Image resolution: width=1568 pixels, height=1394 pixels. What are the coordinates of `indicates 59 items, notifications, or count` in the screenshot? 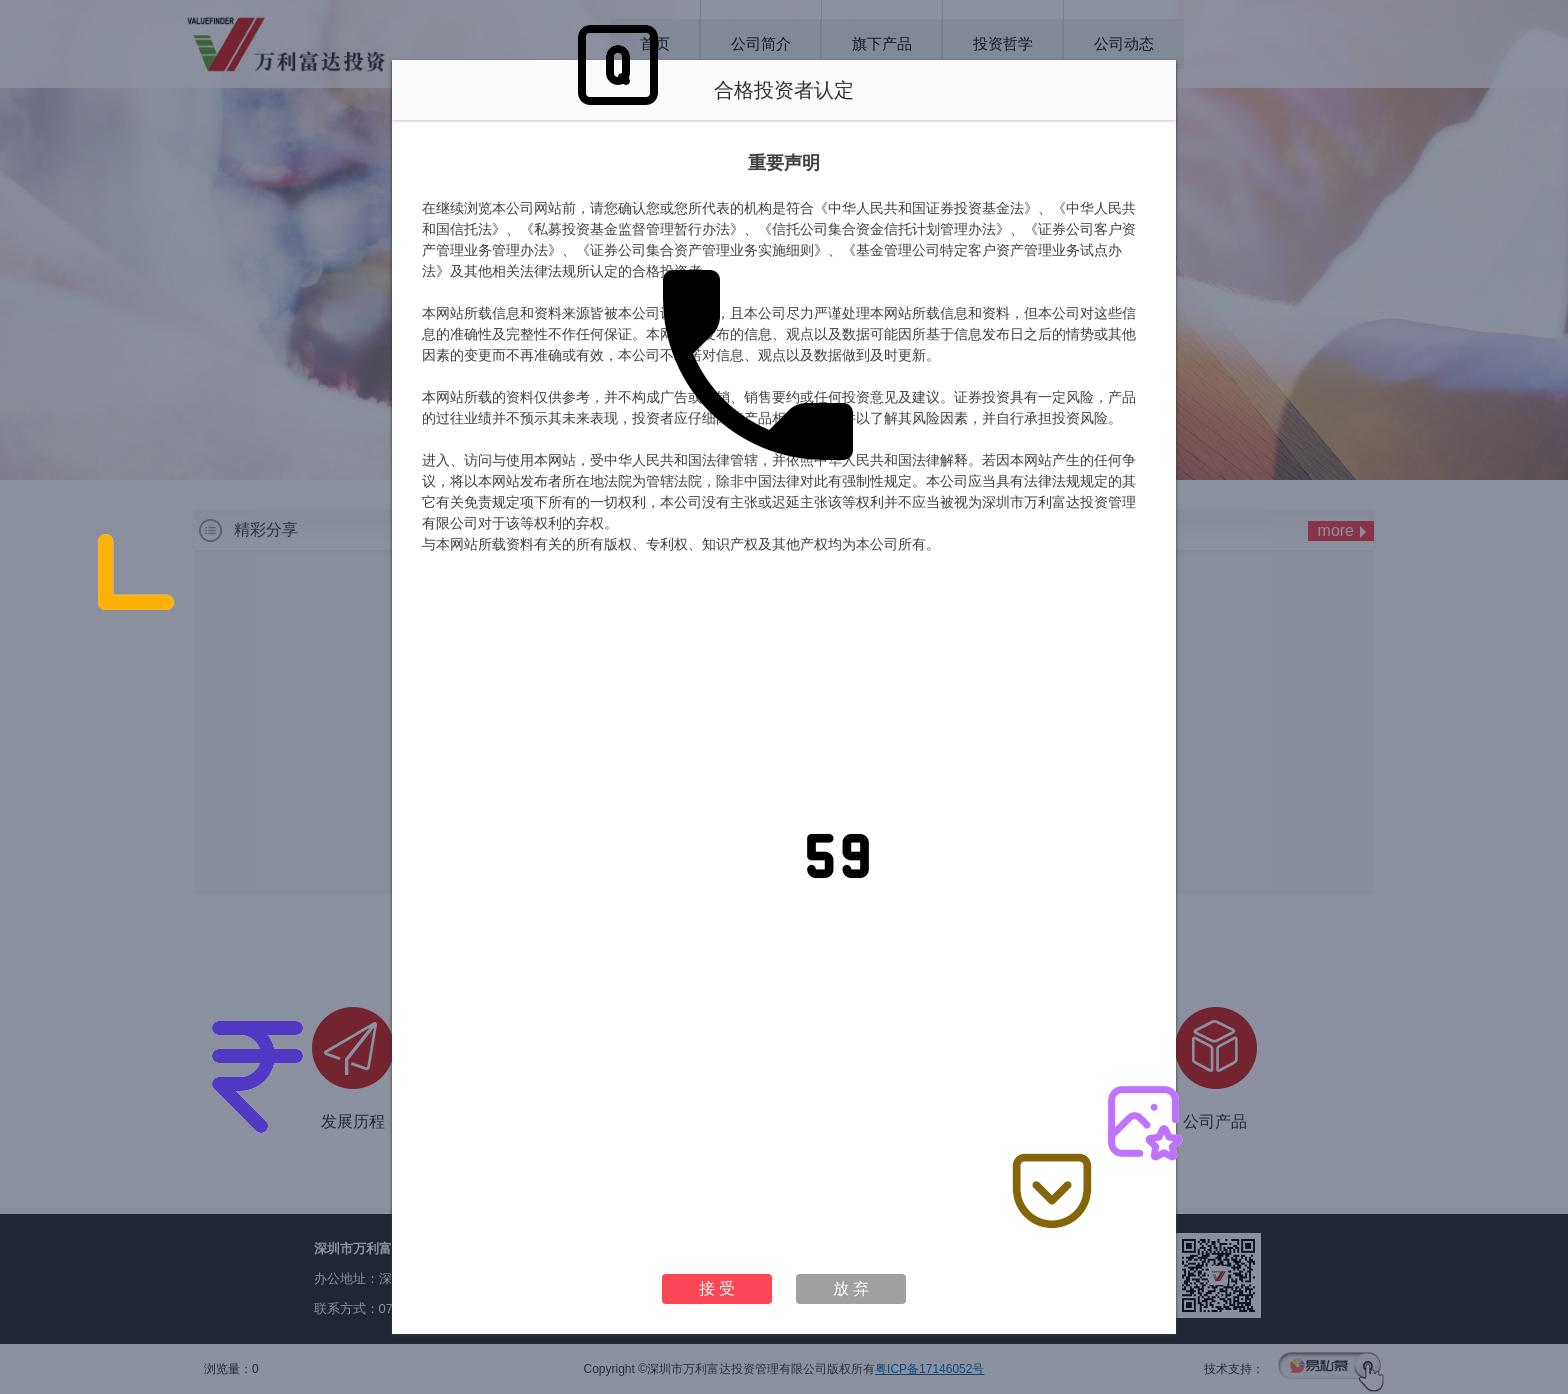 It's located at (838, 856).